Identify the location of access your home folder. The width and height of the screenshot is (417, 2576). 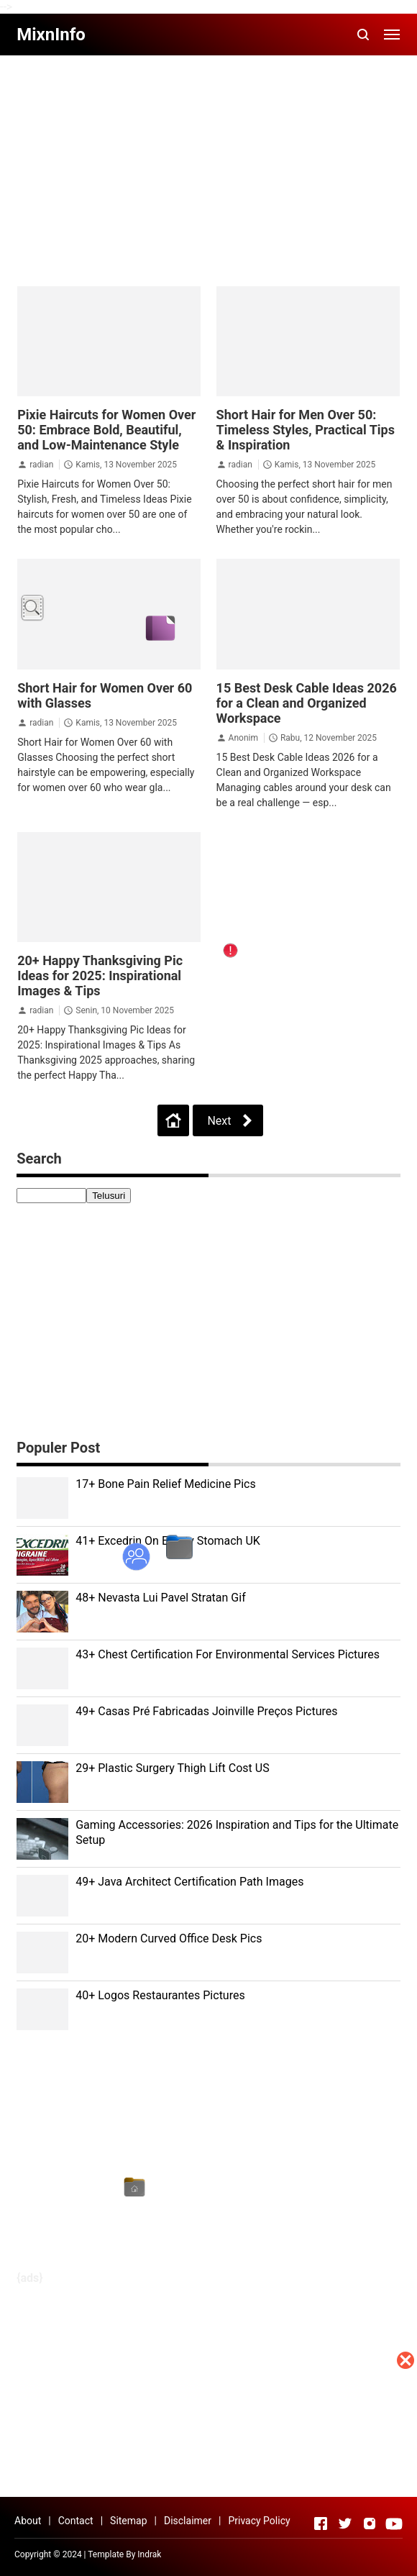
(134, 2187).